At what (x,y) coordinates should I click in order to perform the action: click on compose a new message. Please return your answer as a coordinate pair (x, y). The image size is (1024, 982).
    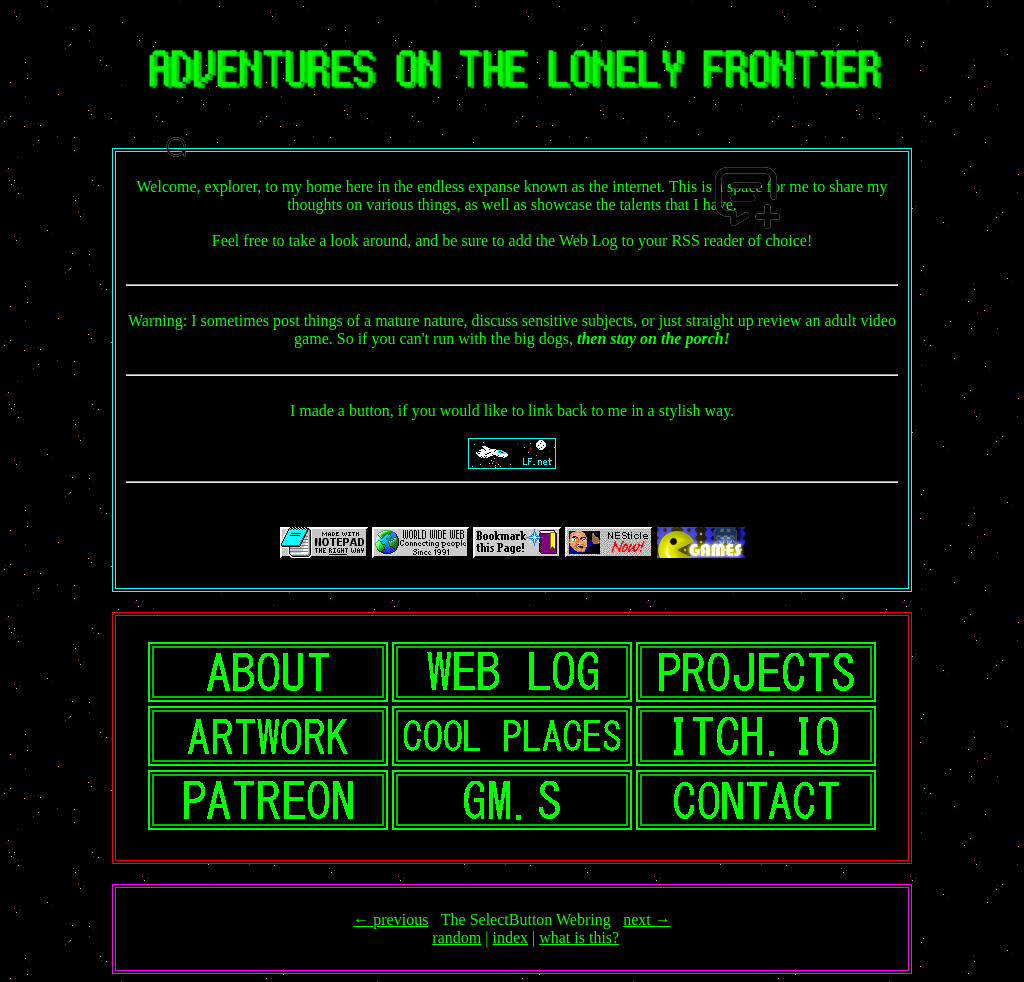
    Looking at the image, I should click on (746, 195).